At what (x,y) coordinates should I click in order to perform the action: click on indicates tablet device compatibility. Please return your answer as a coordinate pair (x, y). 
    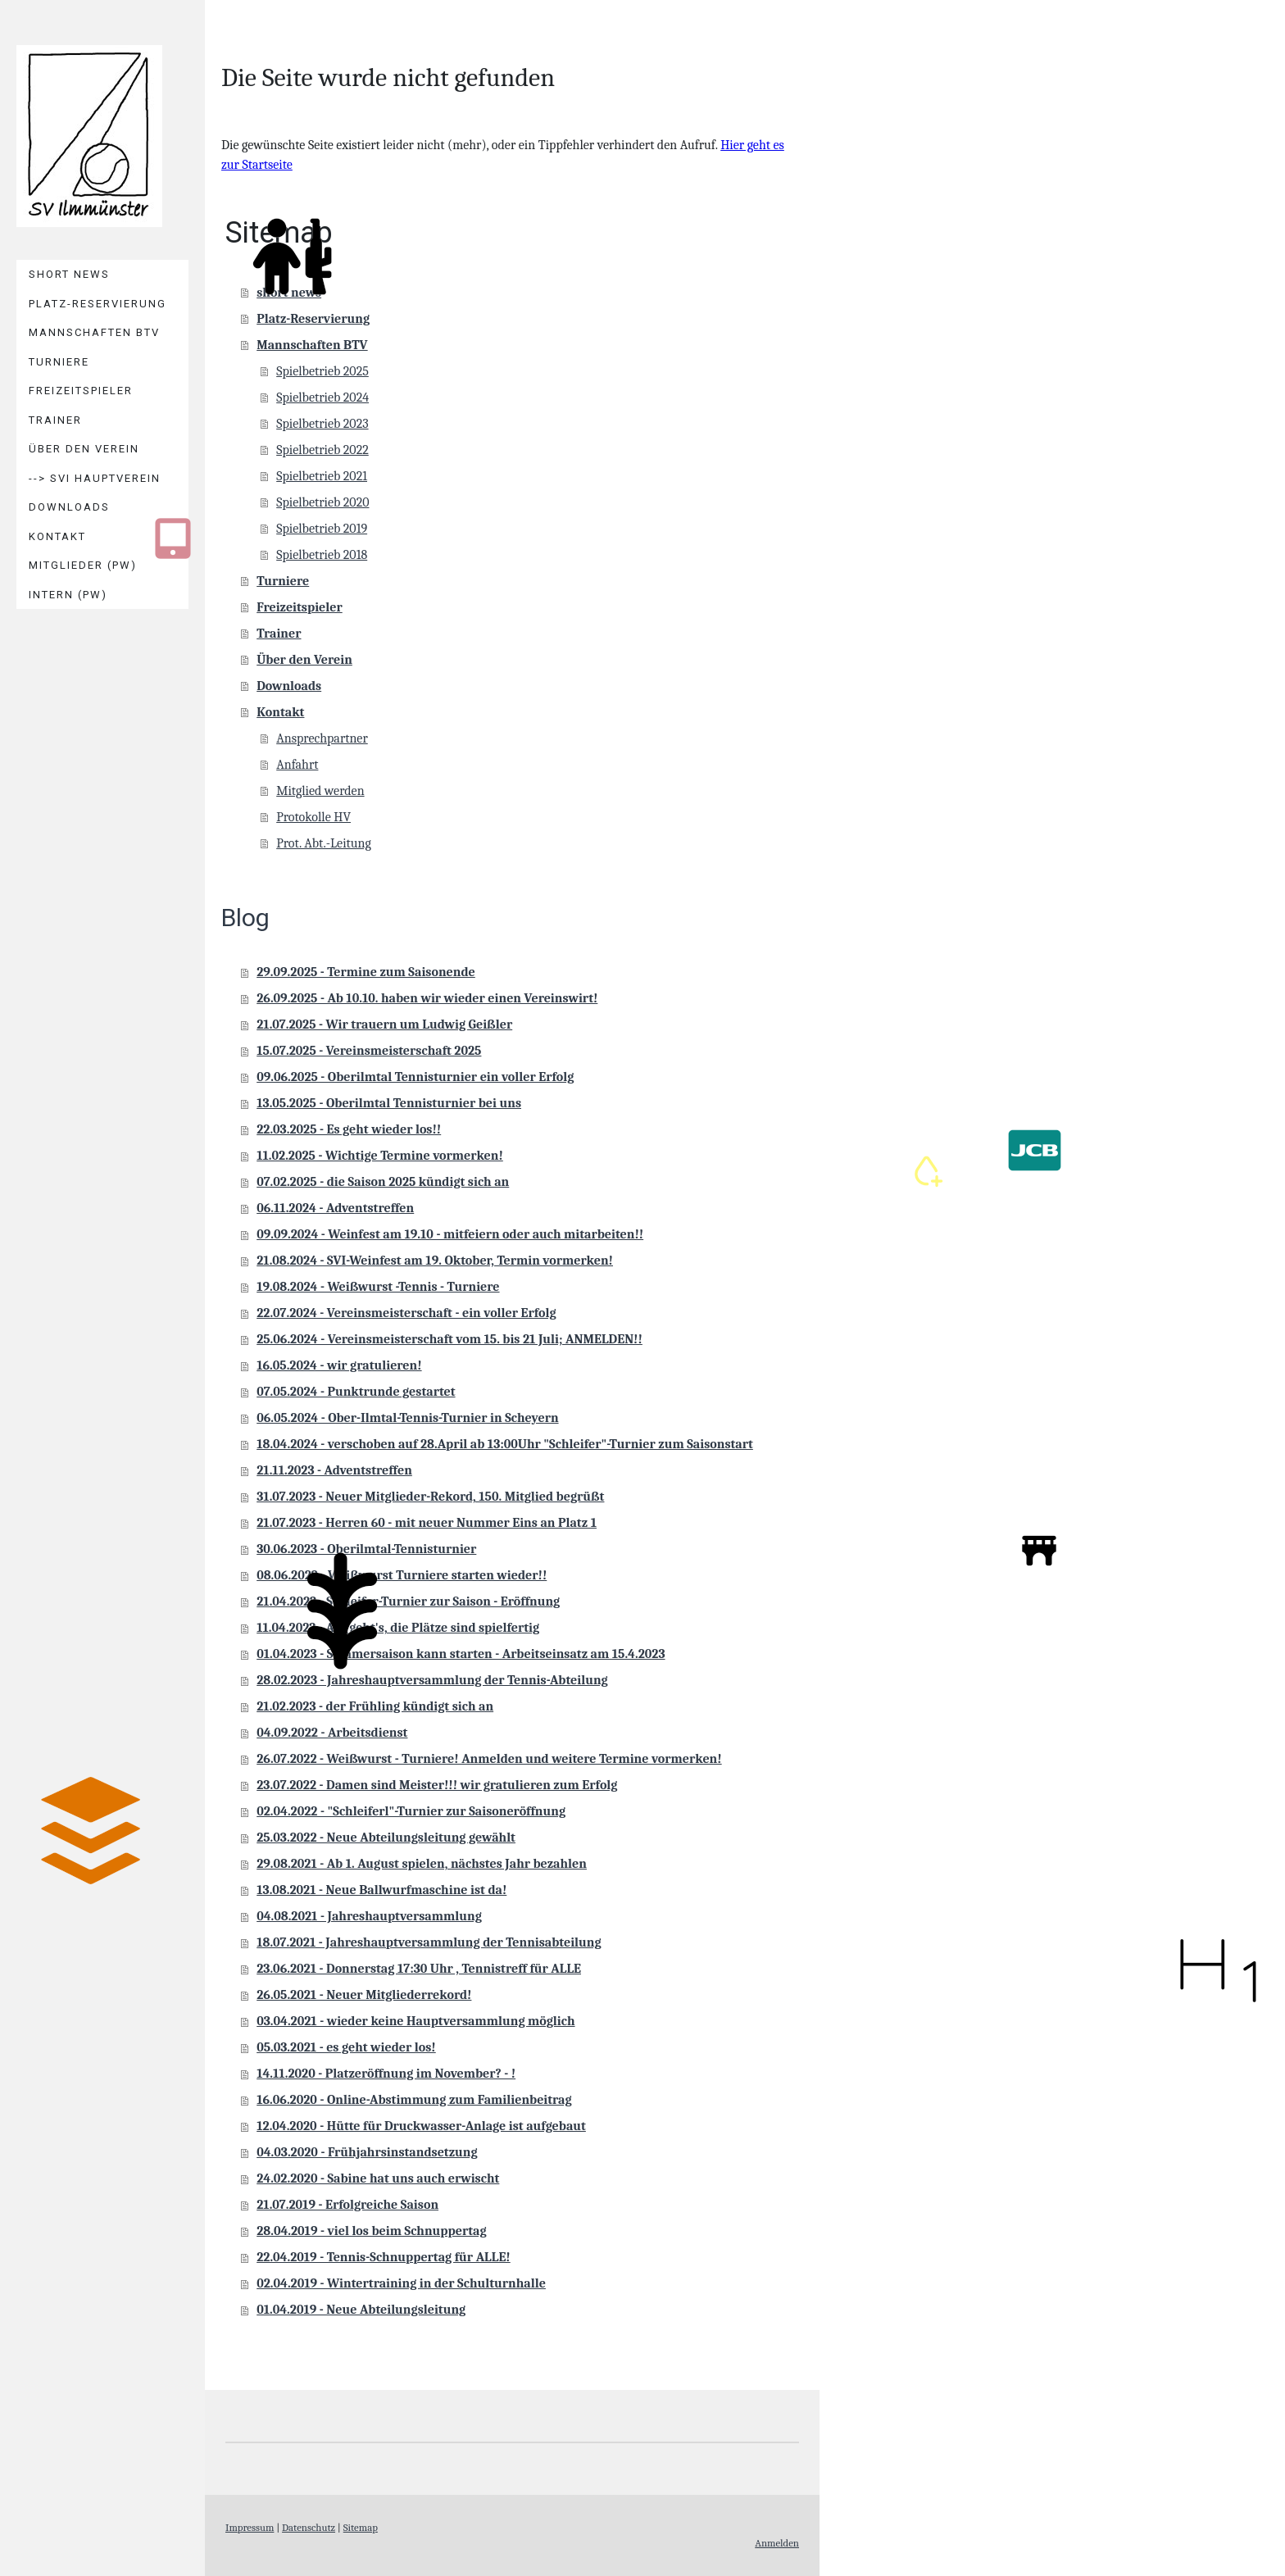
    Looking at the image, I should click on (173, 538).